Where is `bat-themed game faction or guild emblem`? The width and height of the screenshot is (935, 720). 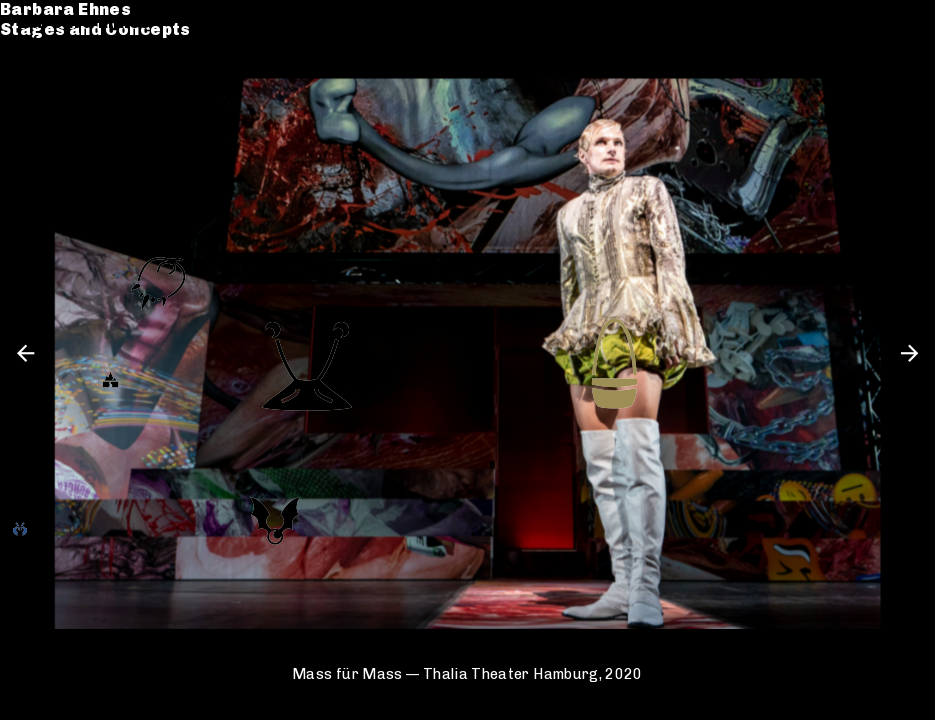 bat-themed game faction or guild emblem is located at coordinates (275, 521).